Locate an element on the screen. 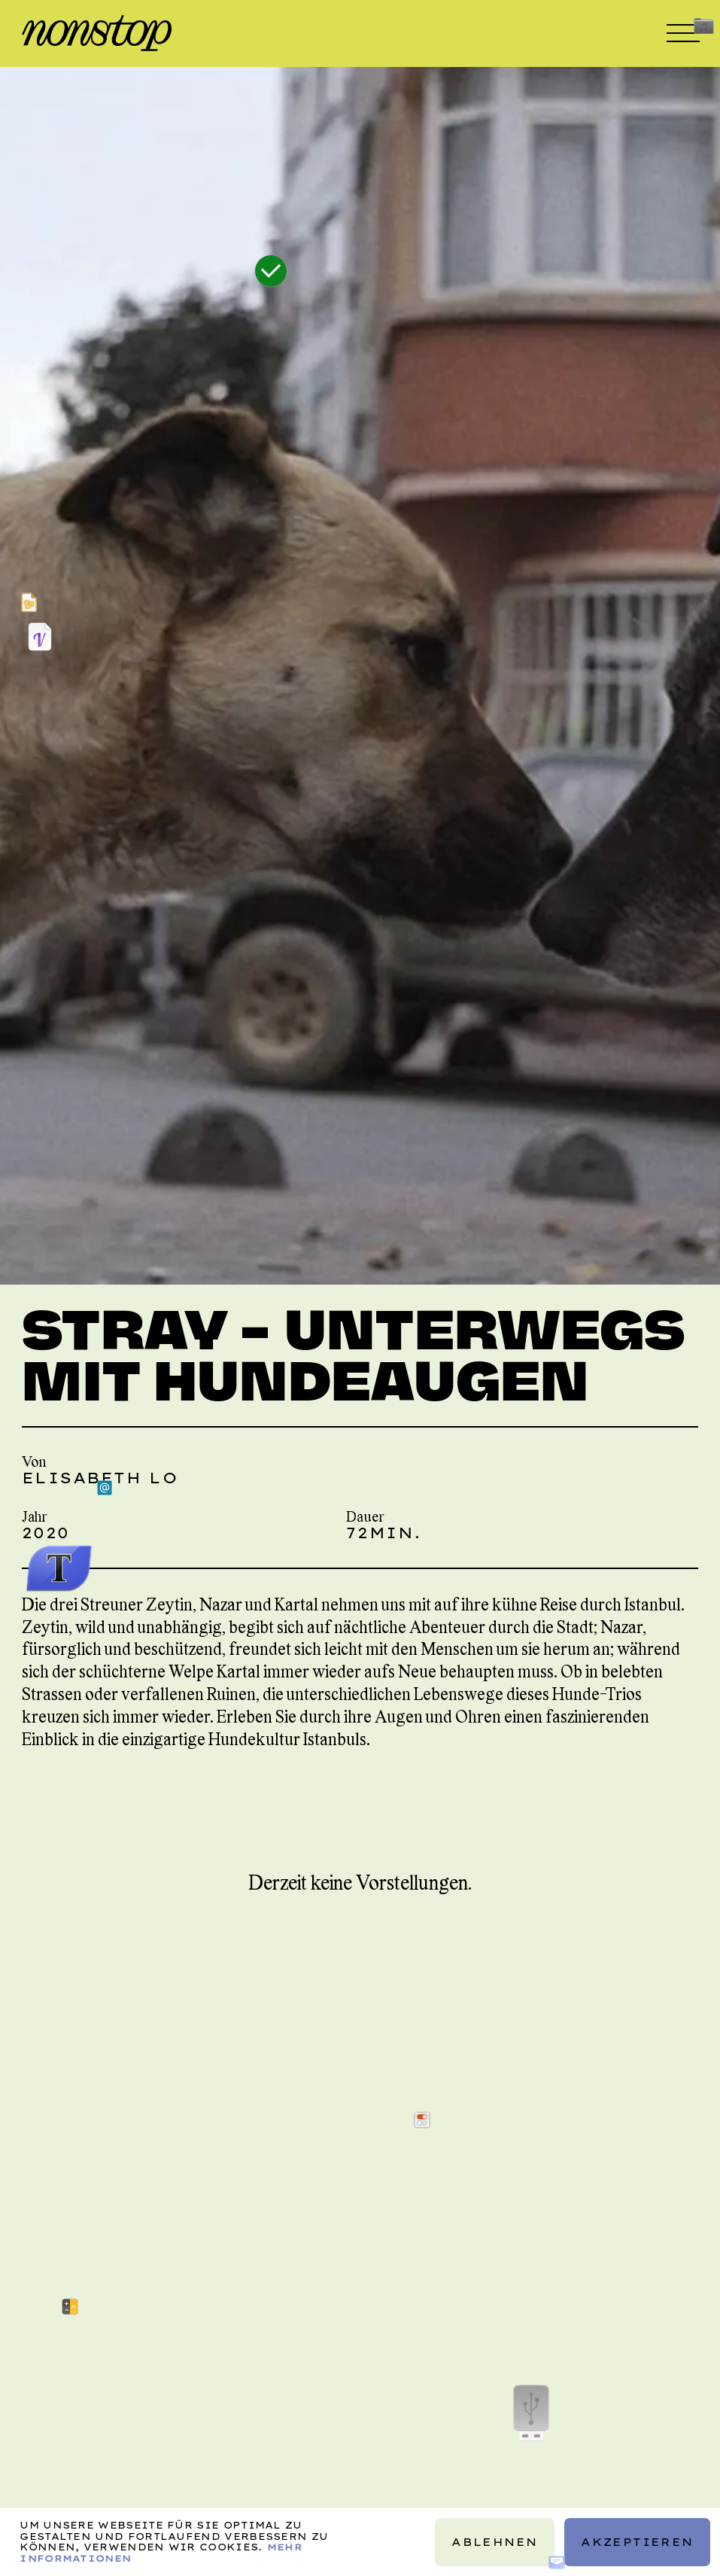 This screenshot has height=2576, width=720. manage email account credentials is located at coordinates (105, 1488).